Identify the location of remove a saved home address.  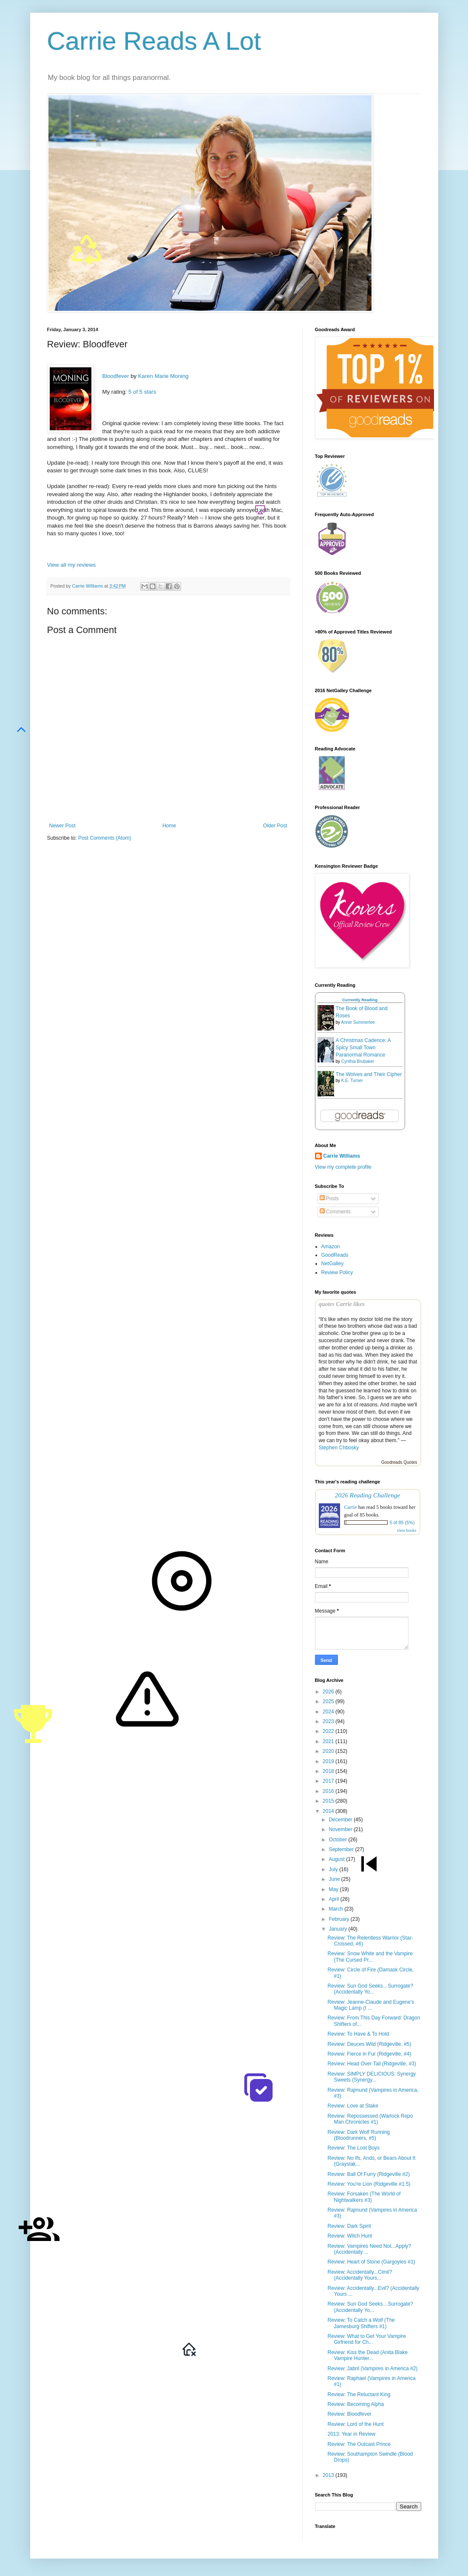
(189, 2349).